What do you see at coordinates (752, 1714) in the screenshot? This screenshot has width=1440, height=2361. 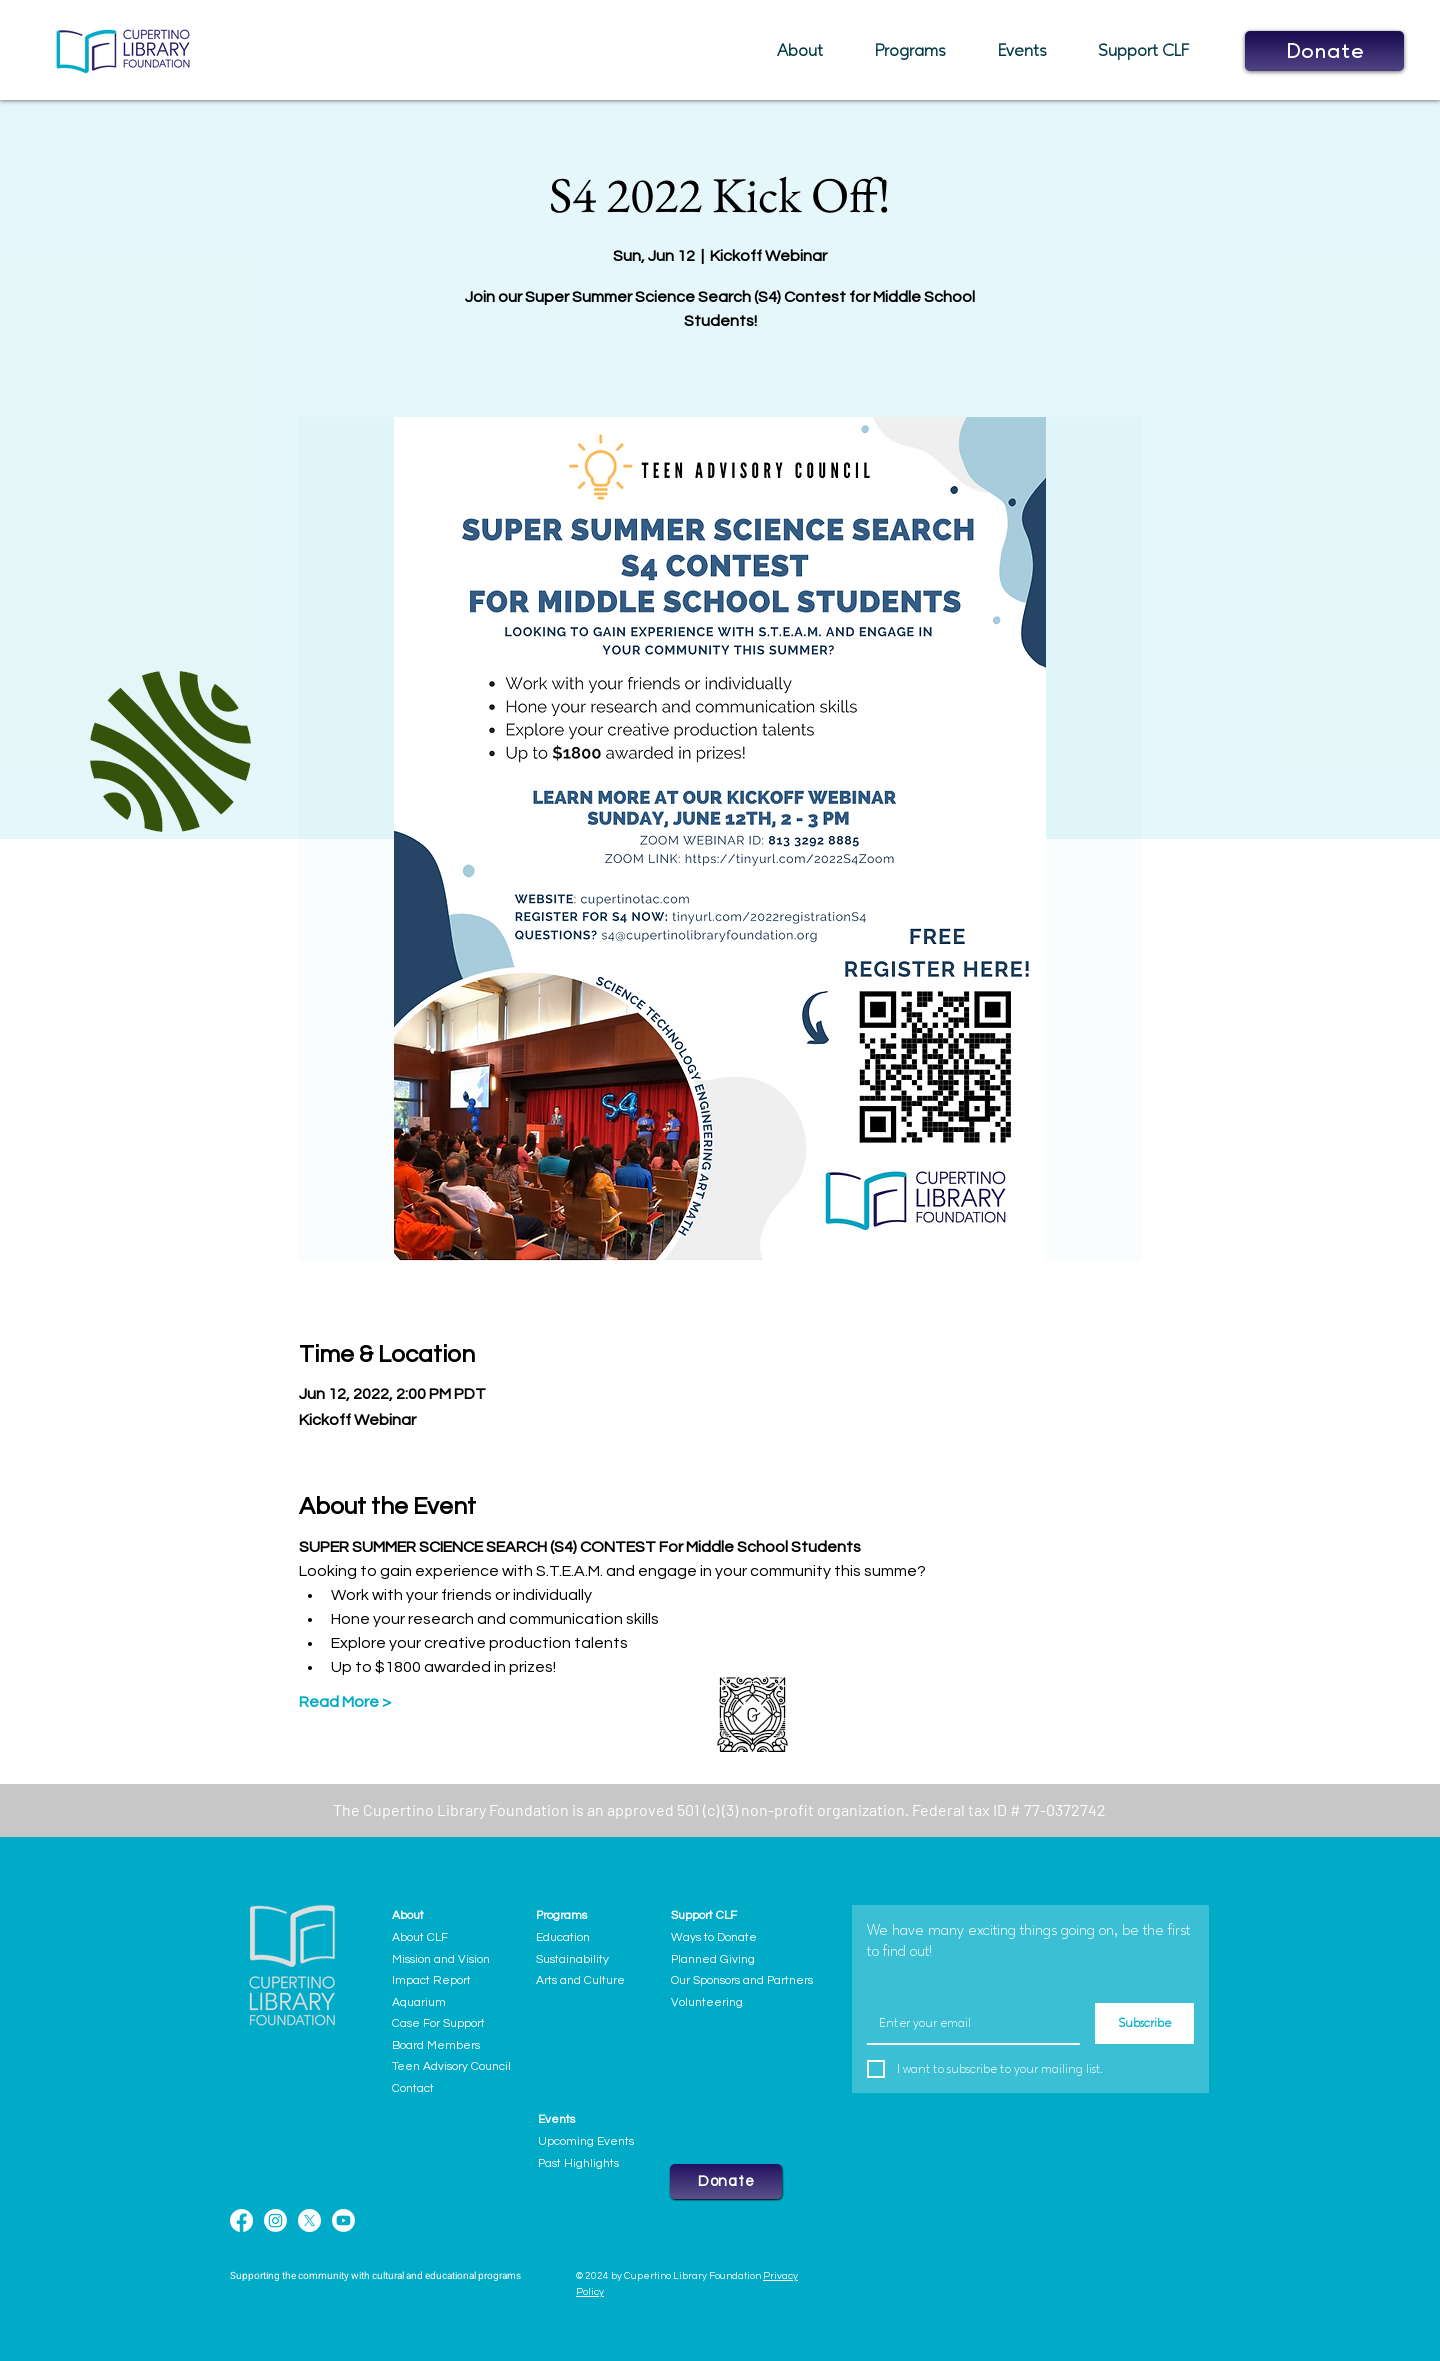 I see `open the gutenberg block editor` at bounding box center [752, 1714].